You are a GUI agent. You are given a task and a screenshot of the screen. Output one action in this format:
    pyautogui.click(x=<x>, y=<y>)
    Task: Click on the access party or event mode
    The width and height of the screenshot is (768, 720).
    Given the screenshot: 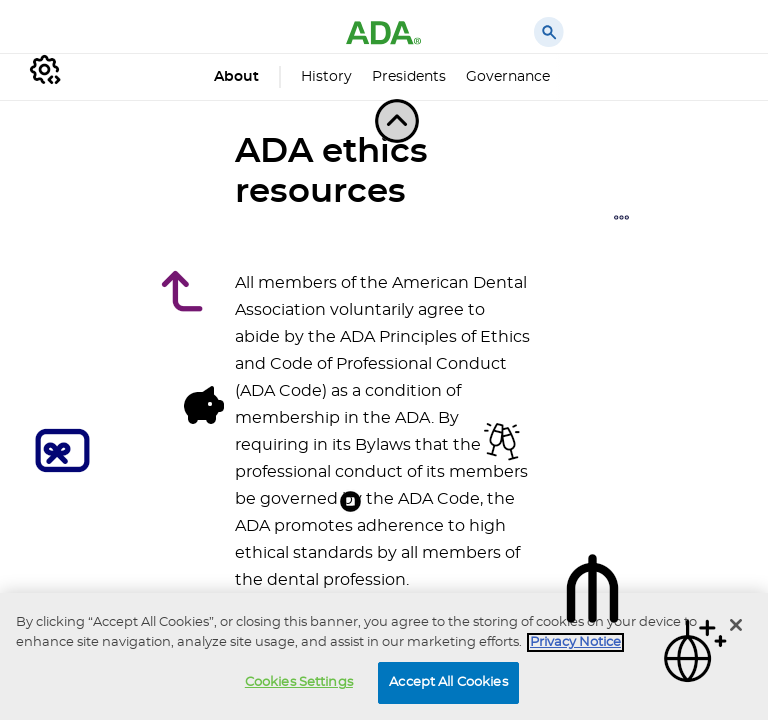 What is the action you would take?
    pyautogui.click(x=692, y=652)
    